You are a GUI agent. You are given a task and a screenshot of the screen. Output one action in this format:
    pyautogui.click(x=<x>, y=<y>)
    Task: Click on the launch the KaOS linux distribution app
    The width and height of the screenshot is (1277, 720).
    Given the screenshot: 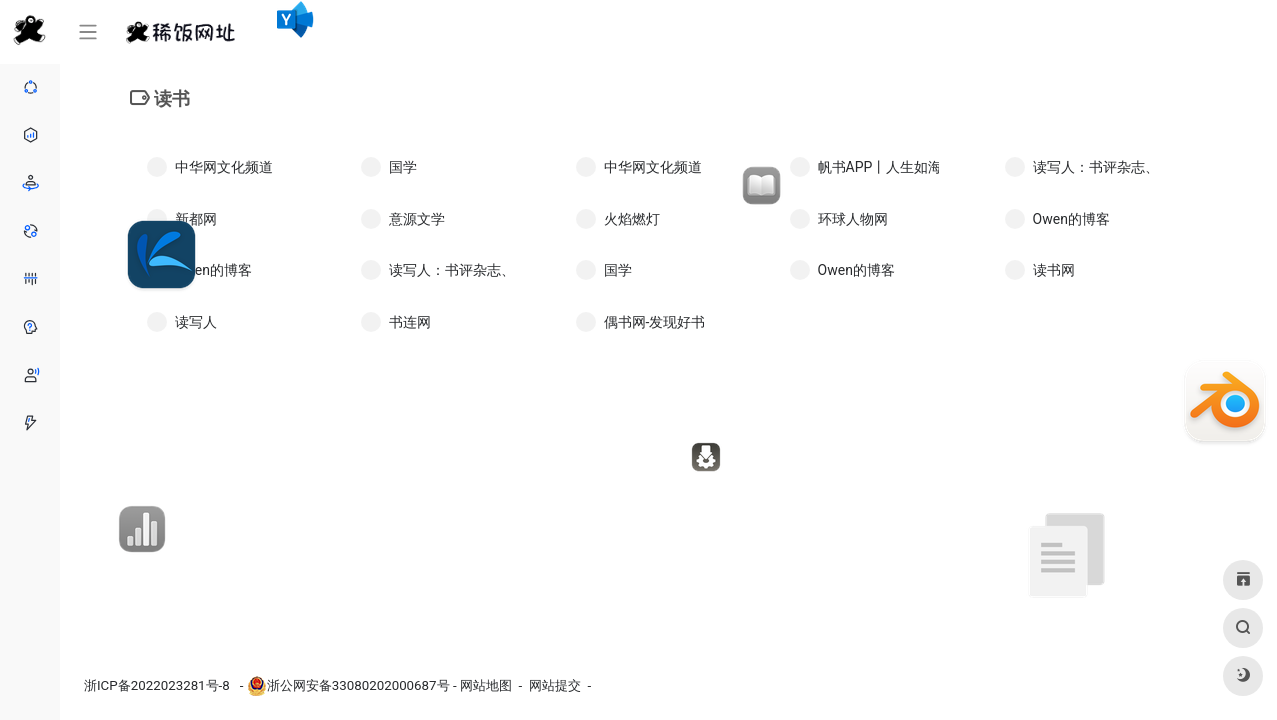 What is the action you would take?
    pyautogui.click(x=161, y=254)
    